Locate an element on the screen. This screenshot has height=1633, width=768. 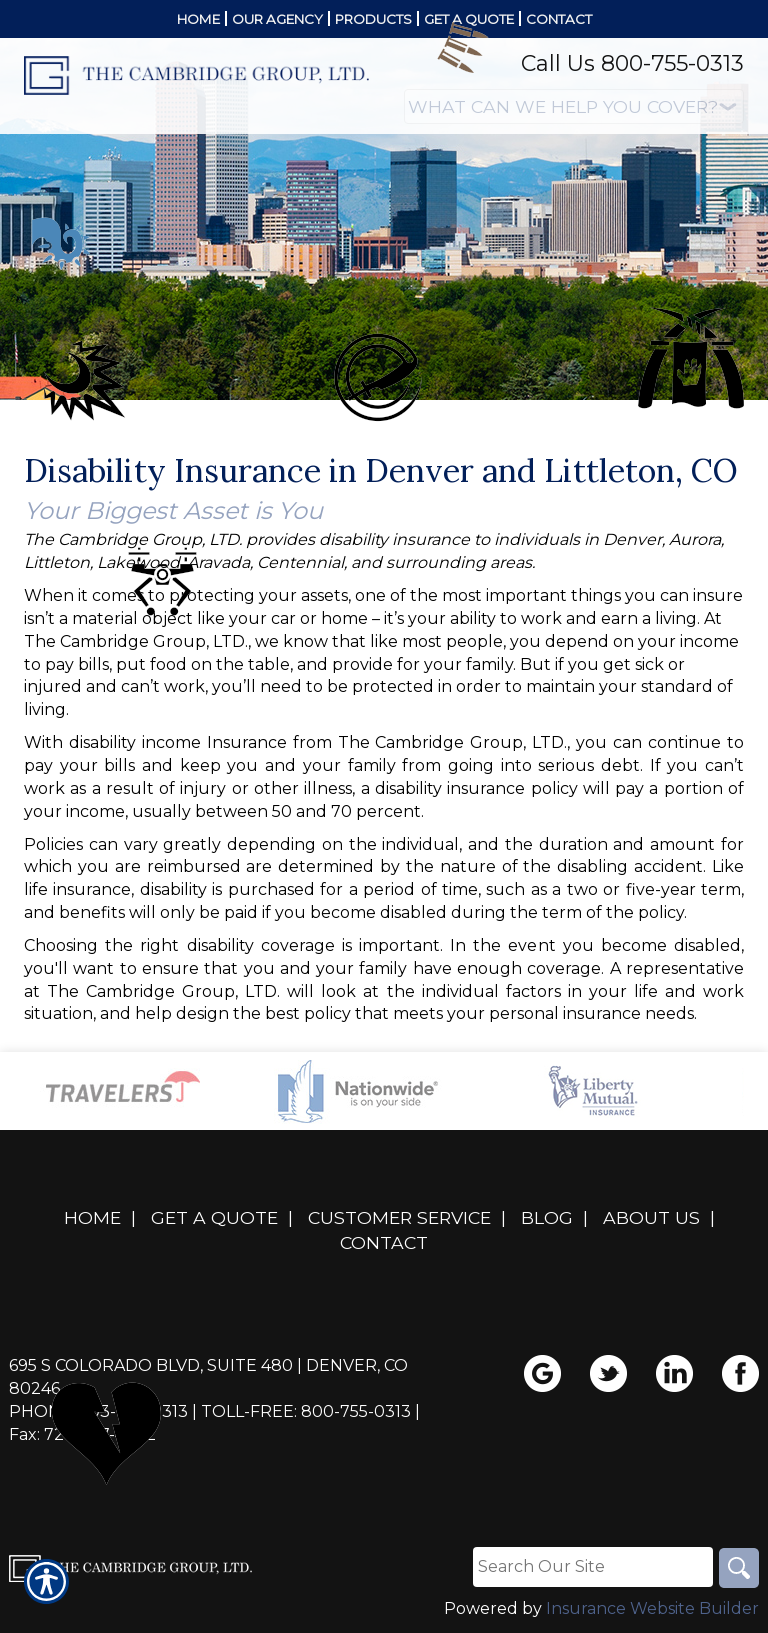
select a clan or faction banner is located at coordinates (691, 358).